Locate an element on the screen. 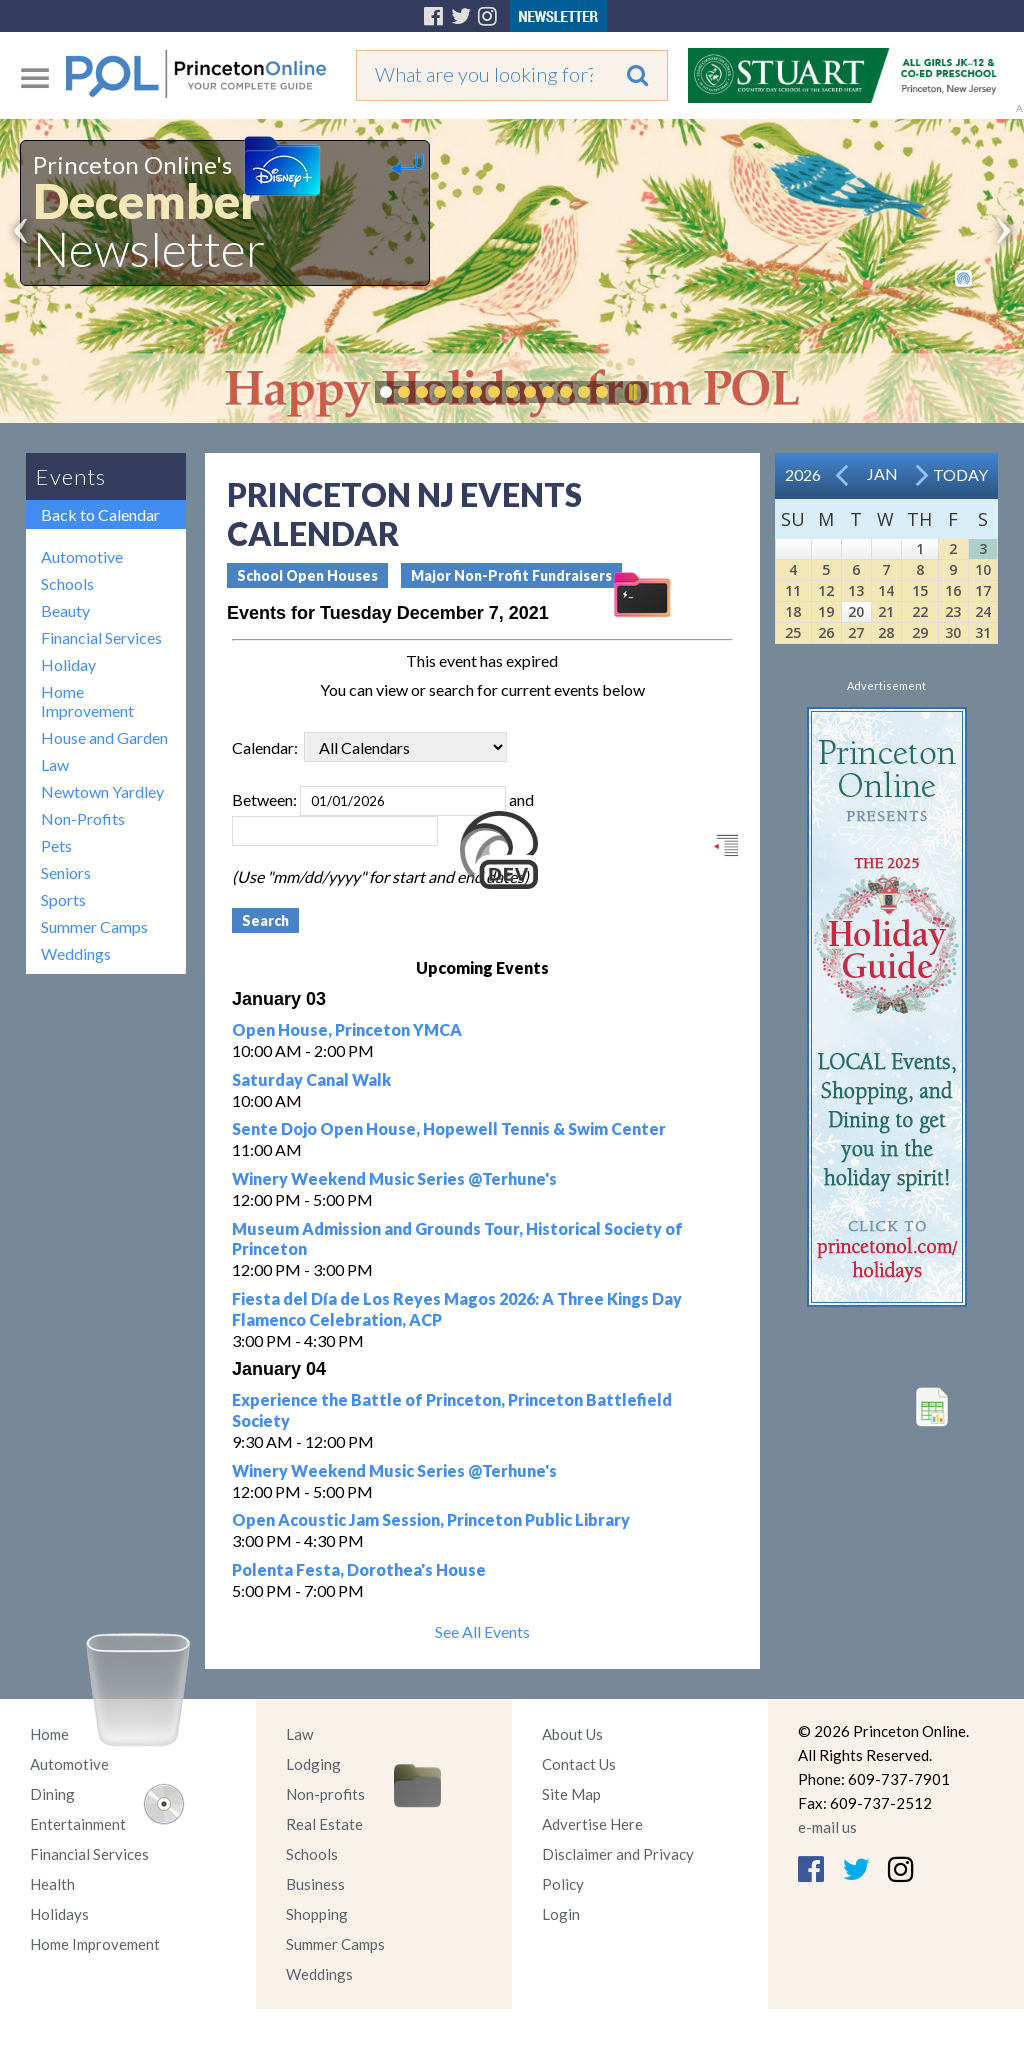 Image resolution: width=1024 pixels, height=2061 pixels. open the trash to view deleted items is located at coordinates (138, 1688).